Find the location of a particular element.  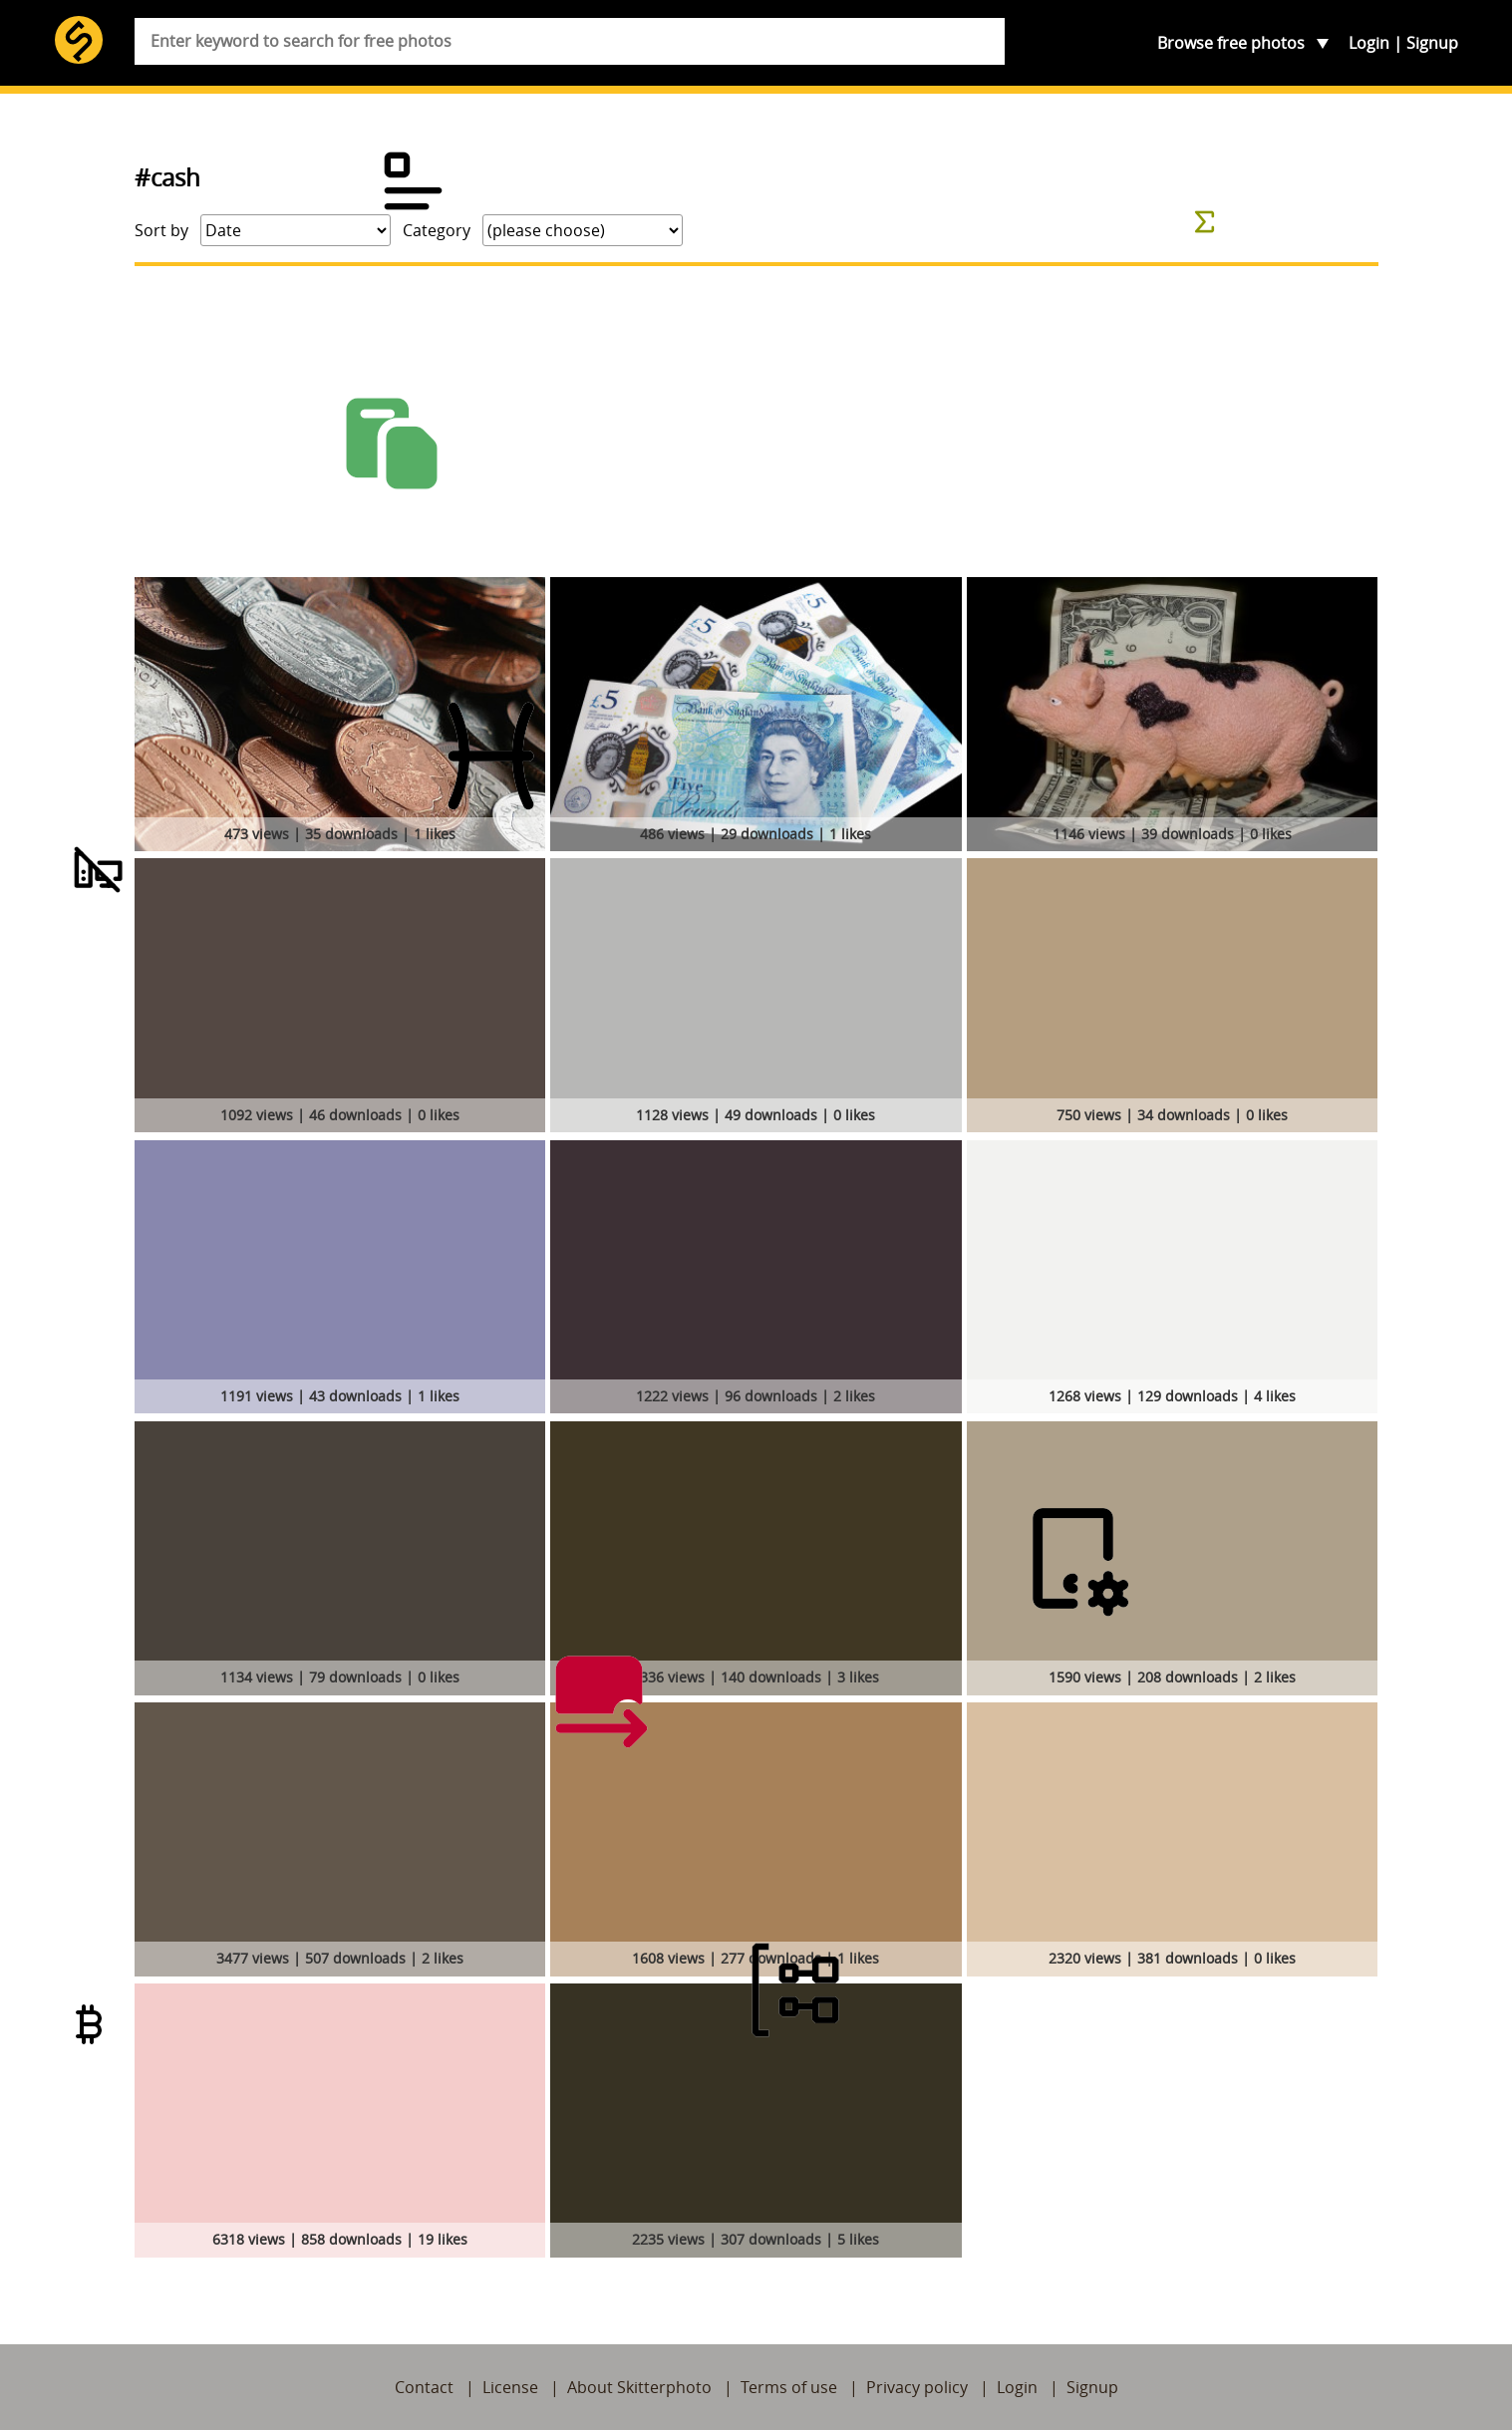

access tablet device settings is located at coordinates (1072, 1558).